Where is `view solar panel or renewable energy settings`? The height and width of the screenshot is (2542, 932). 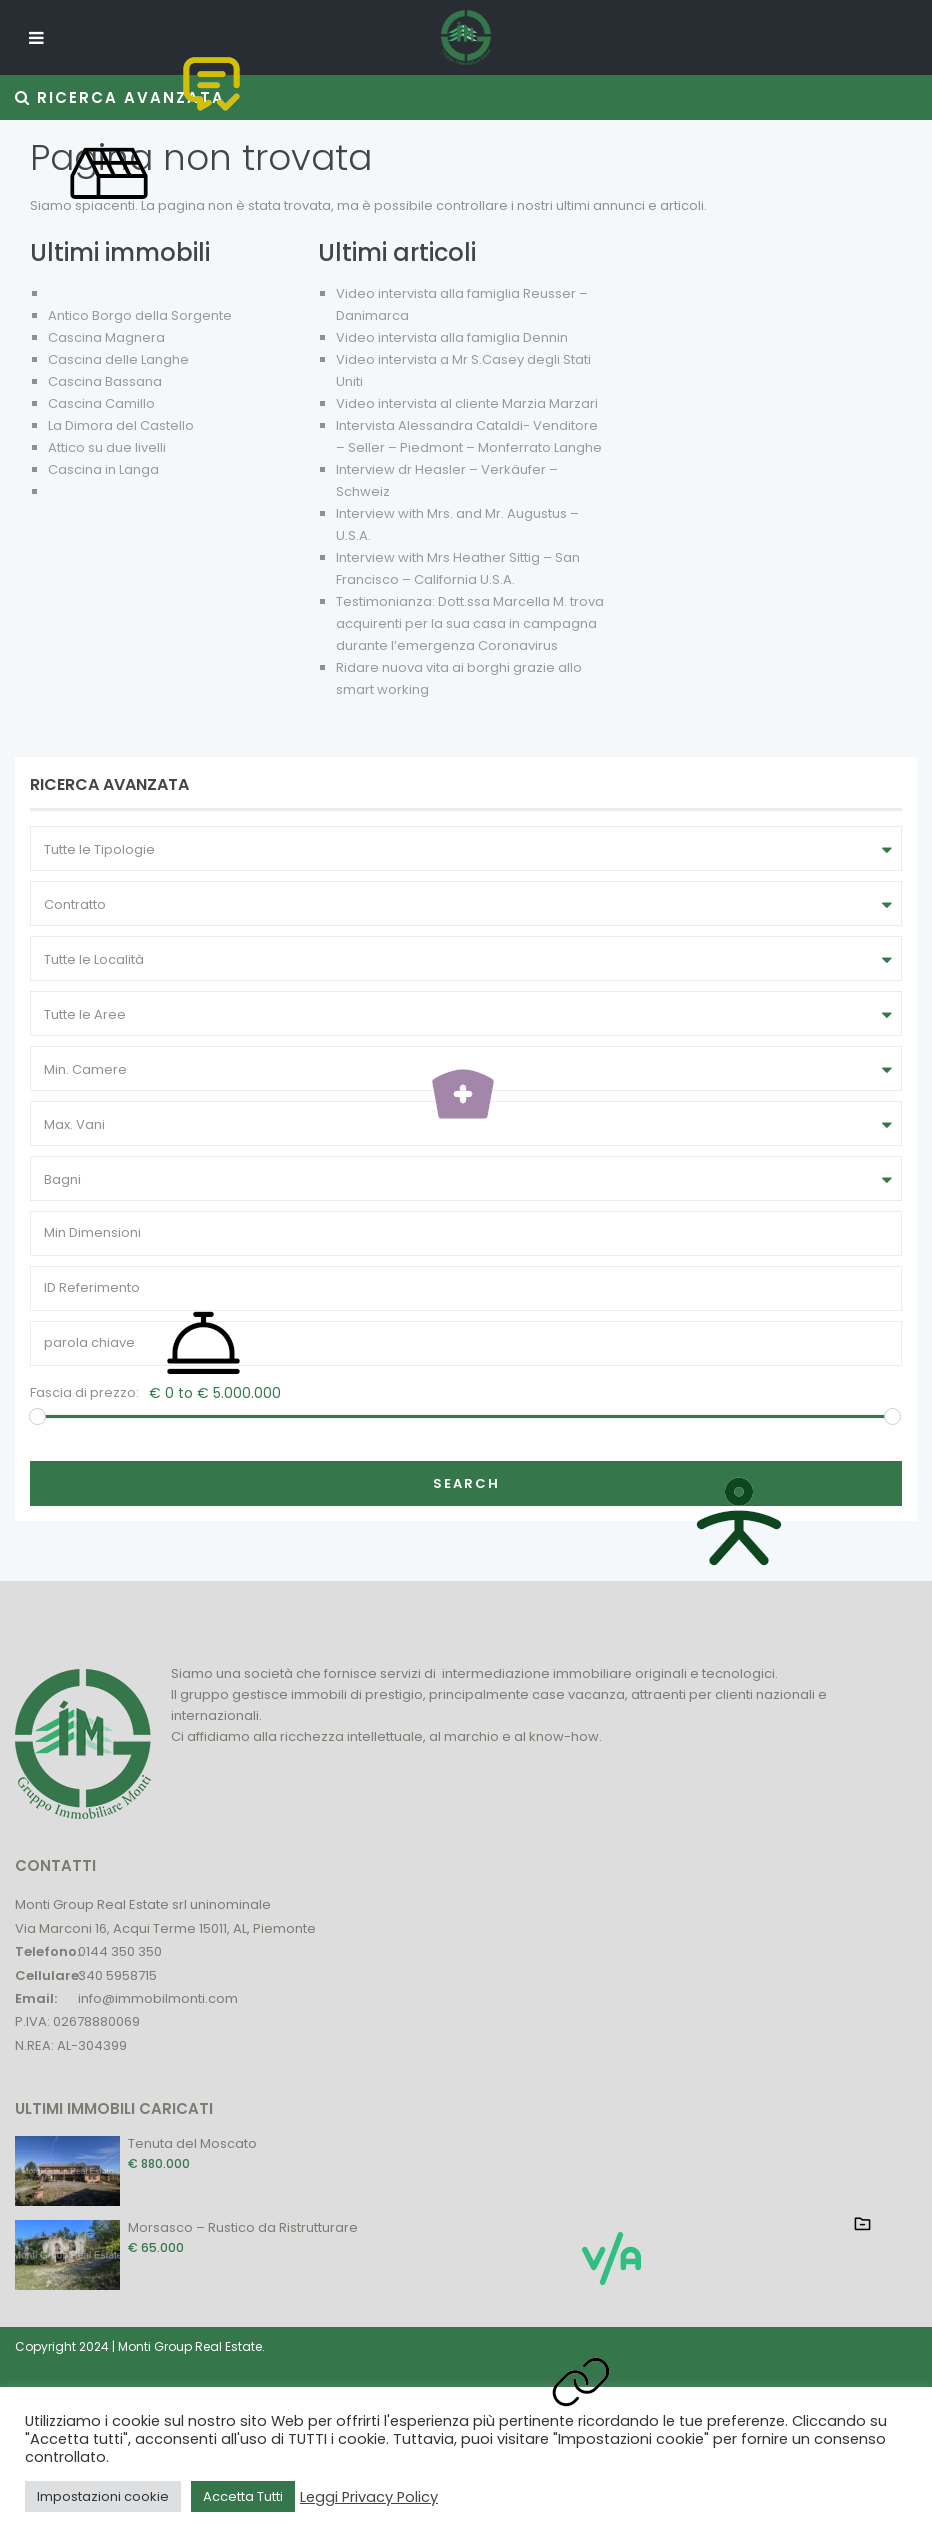 view solar panel or renewable energy settings is located at coordinates (109, 176).